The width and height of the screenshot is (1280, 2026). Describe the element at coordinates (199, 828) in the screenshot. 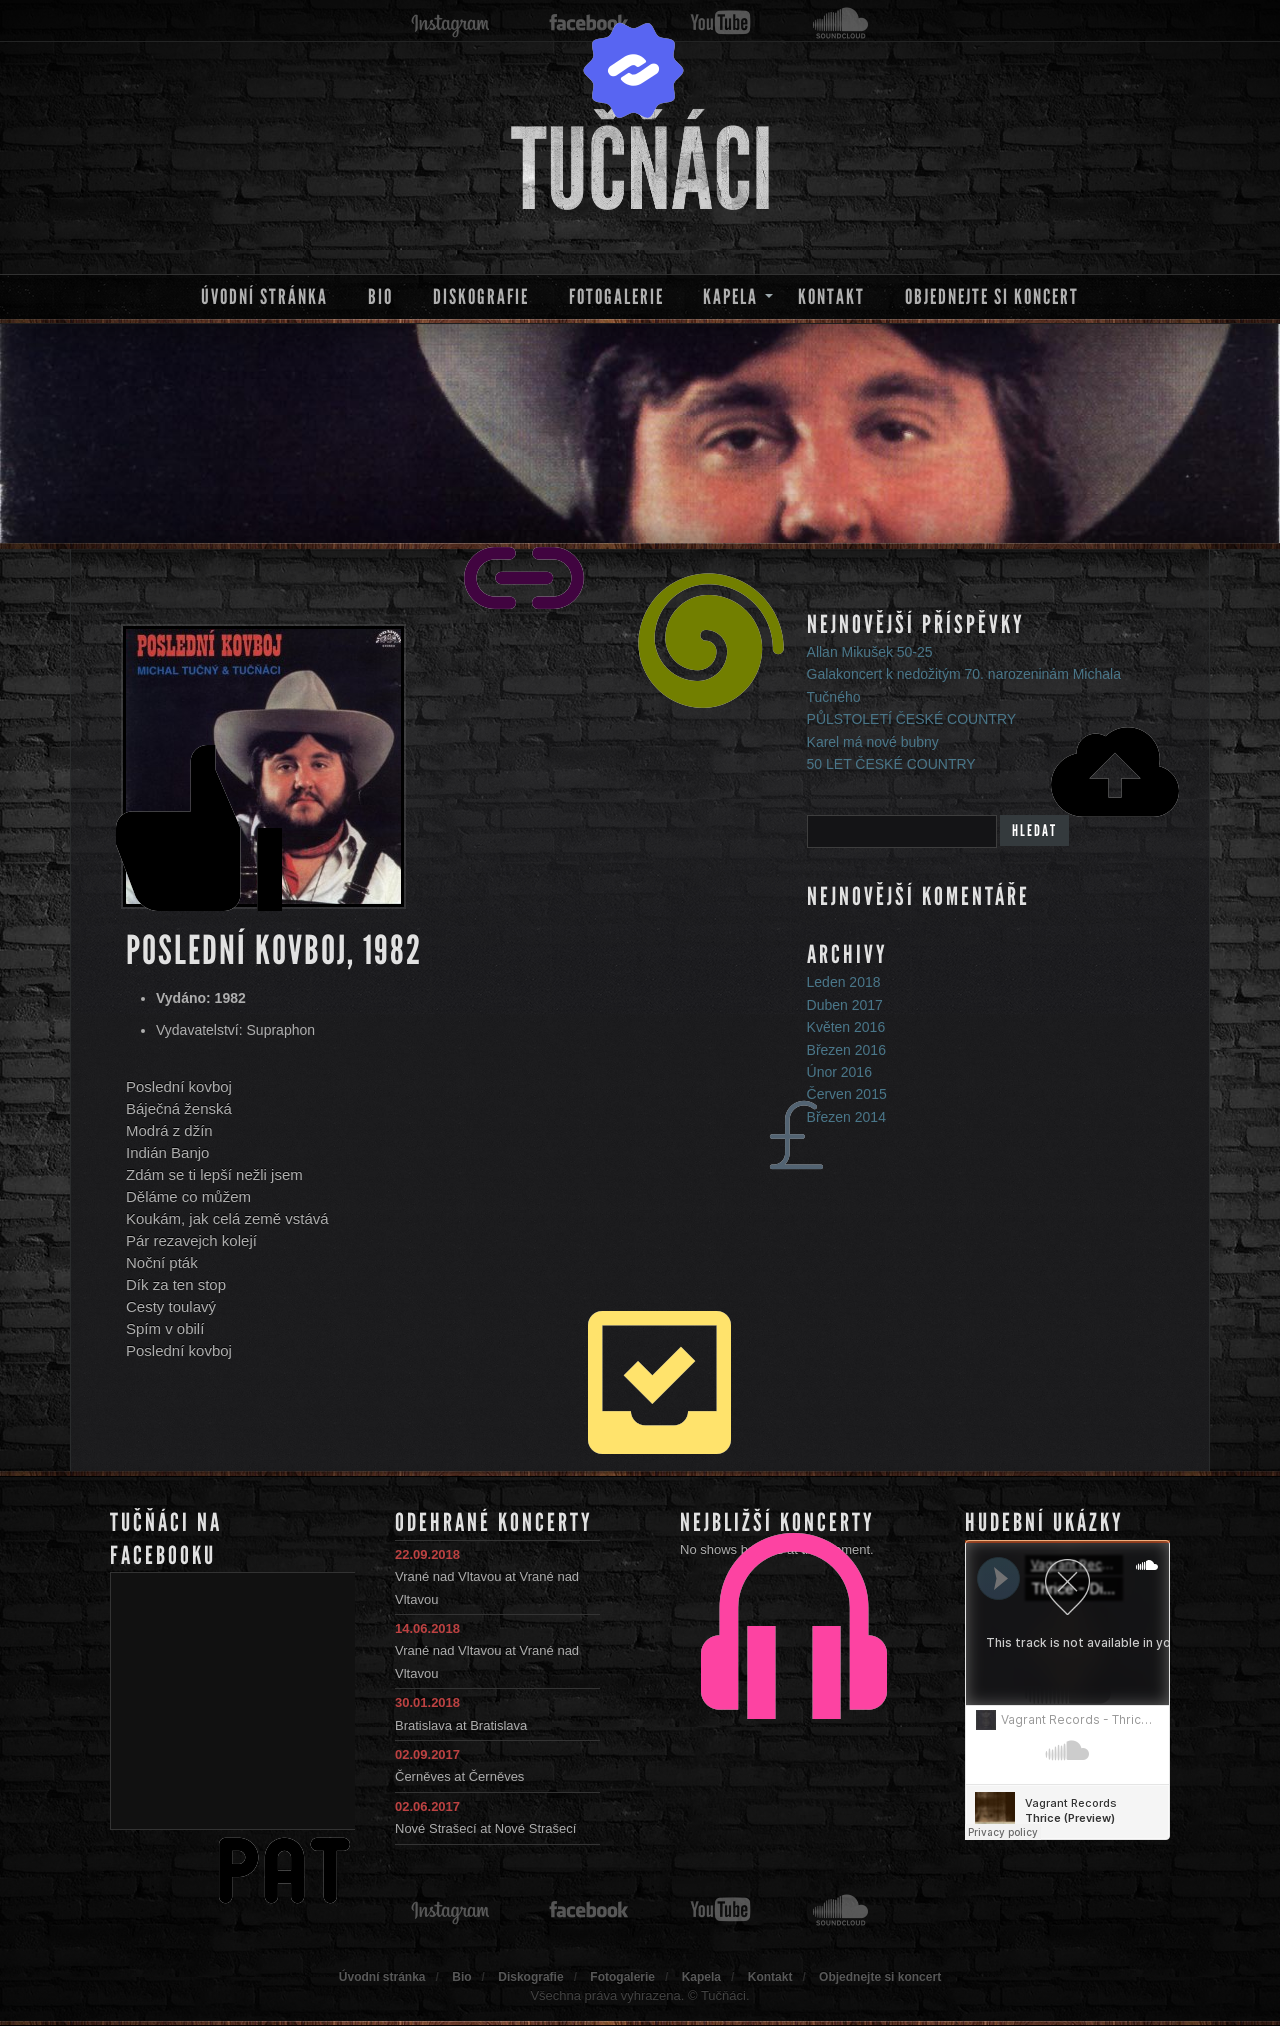

I see `like or approve this content` at that location.